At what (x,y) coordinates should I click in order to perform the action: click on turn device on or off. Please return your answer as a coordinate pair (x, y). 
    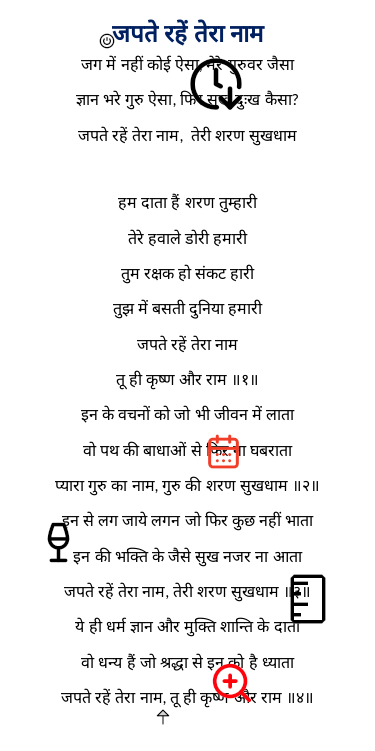
    Looking at the image, I should click on (107, 41).